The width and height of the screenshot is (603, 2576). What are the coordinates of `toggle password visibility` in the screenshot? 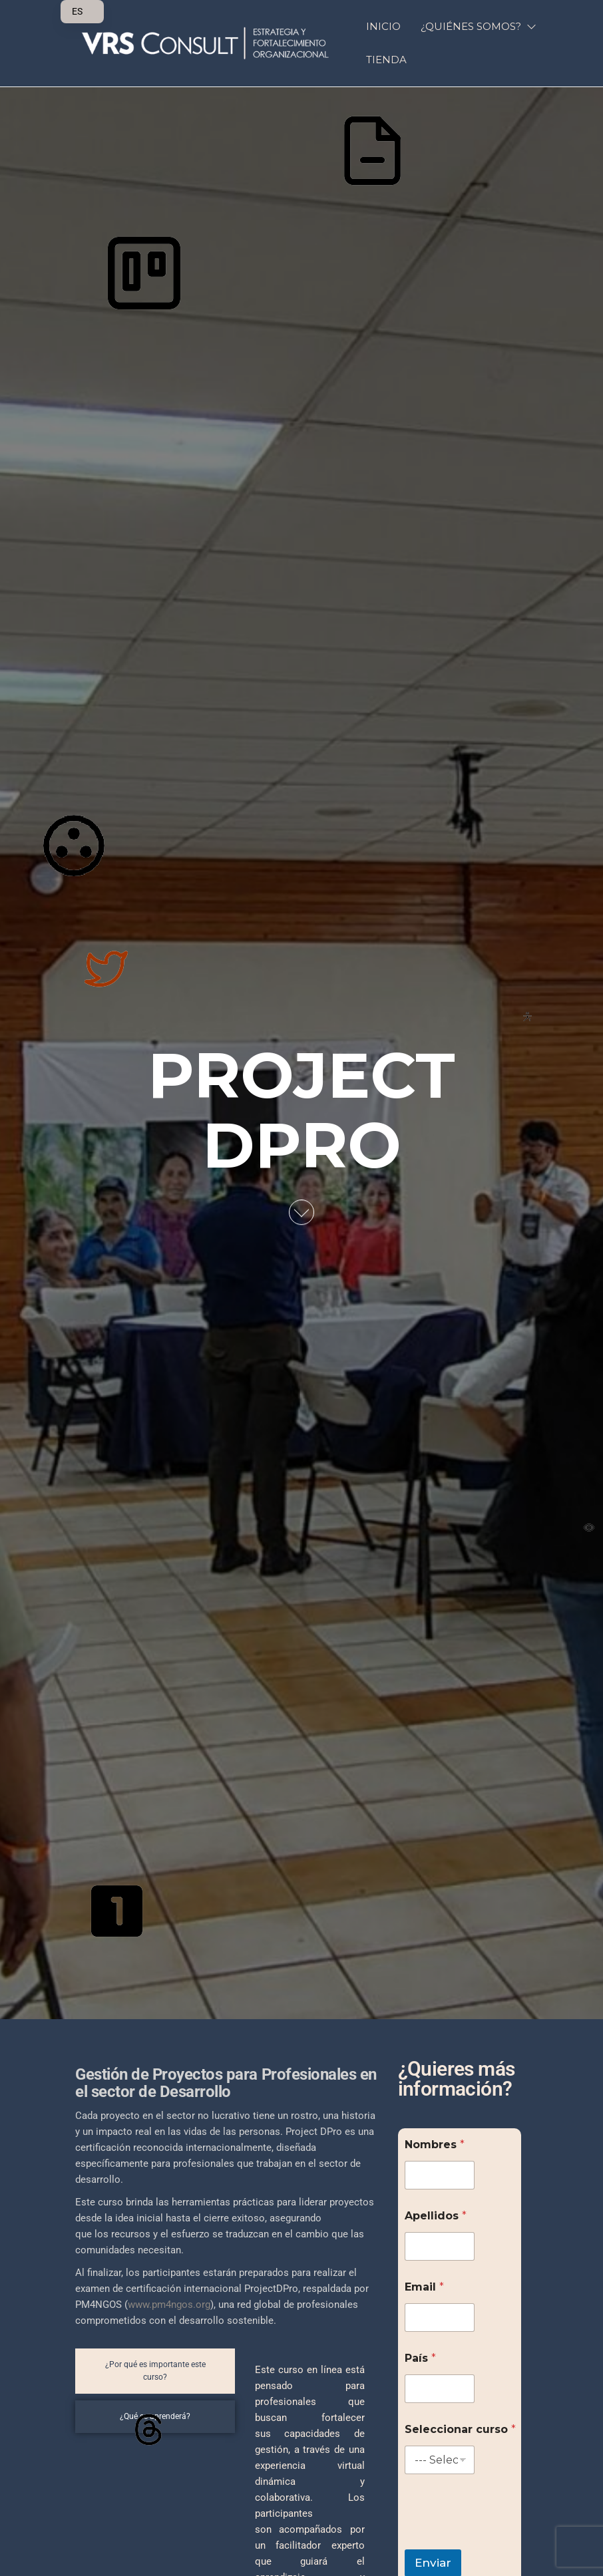 It's located at (589, 1528).